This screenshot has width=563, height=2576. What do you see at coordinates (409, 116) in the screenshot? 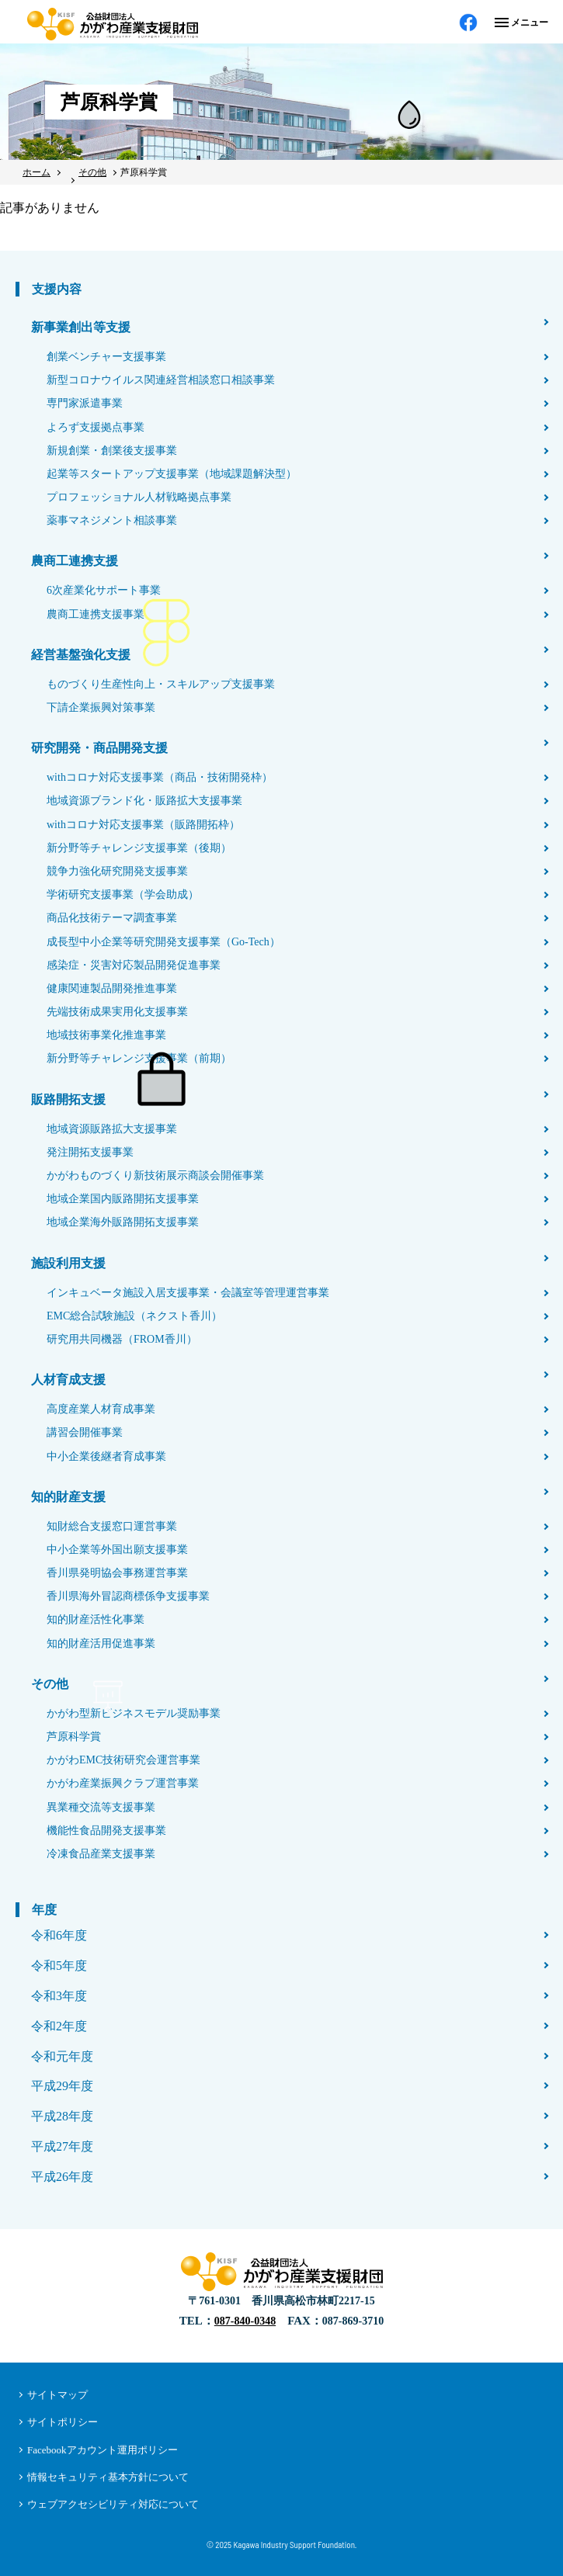
I see `adjust humidity or water settings` at bounding box center [409, 116].